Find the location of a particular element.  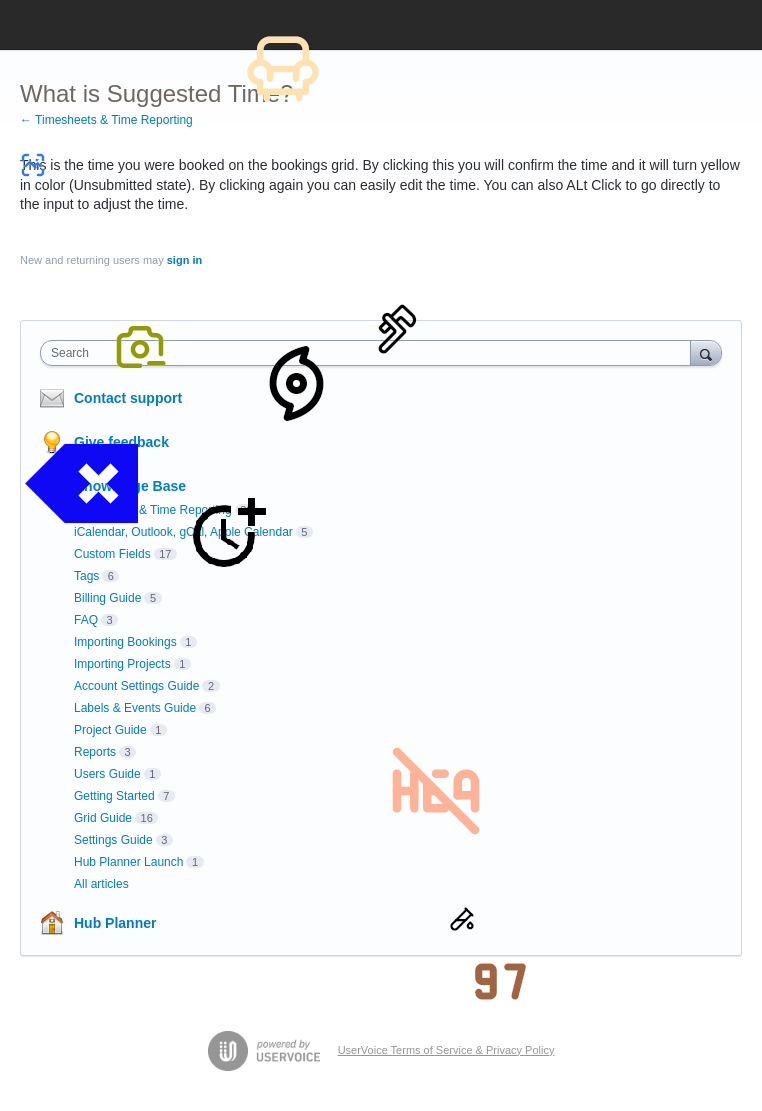

disable HTTP HEAD request method is located at coordinates (436, 791).